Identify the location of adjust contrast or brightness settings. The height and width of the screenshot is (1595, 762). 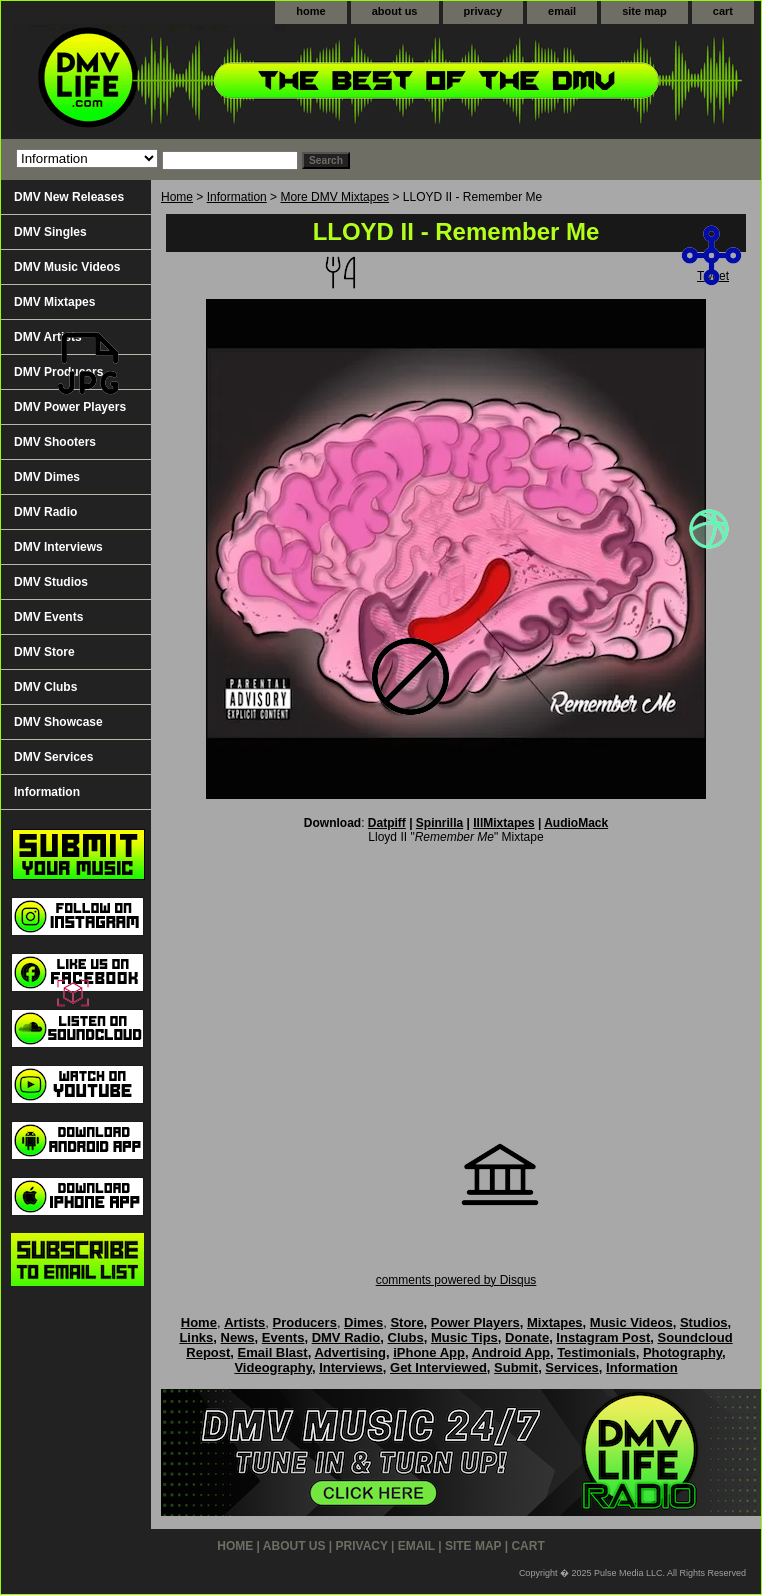
(410, 676).